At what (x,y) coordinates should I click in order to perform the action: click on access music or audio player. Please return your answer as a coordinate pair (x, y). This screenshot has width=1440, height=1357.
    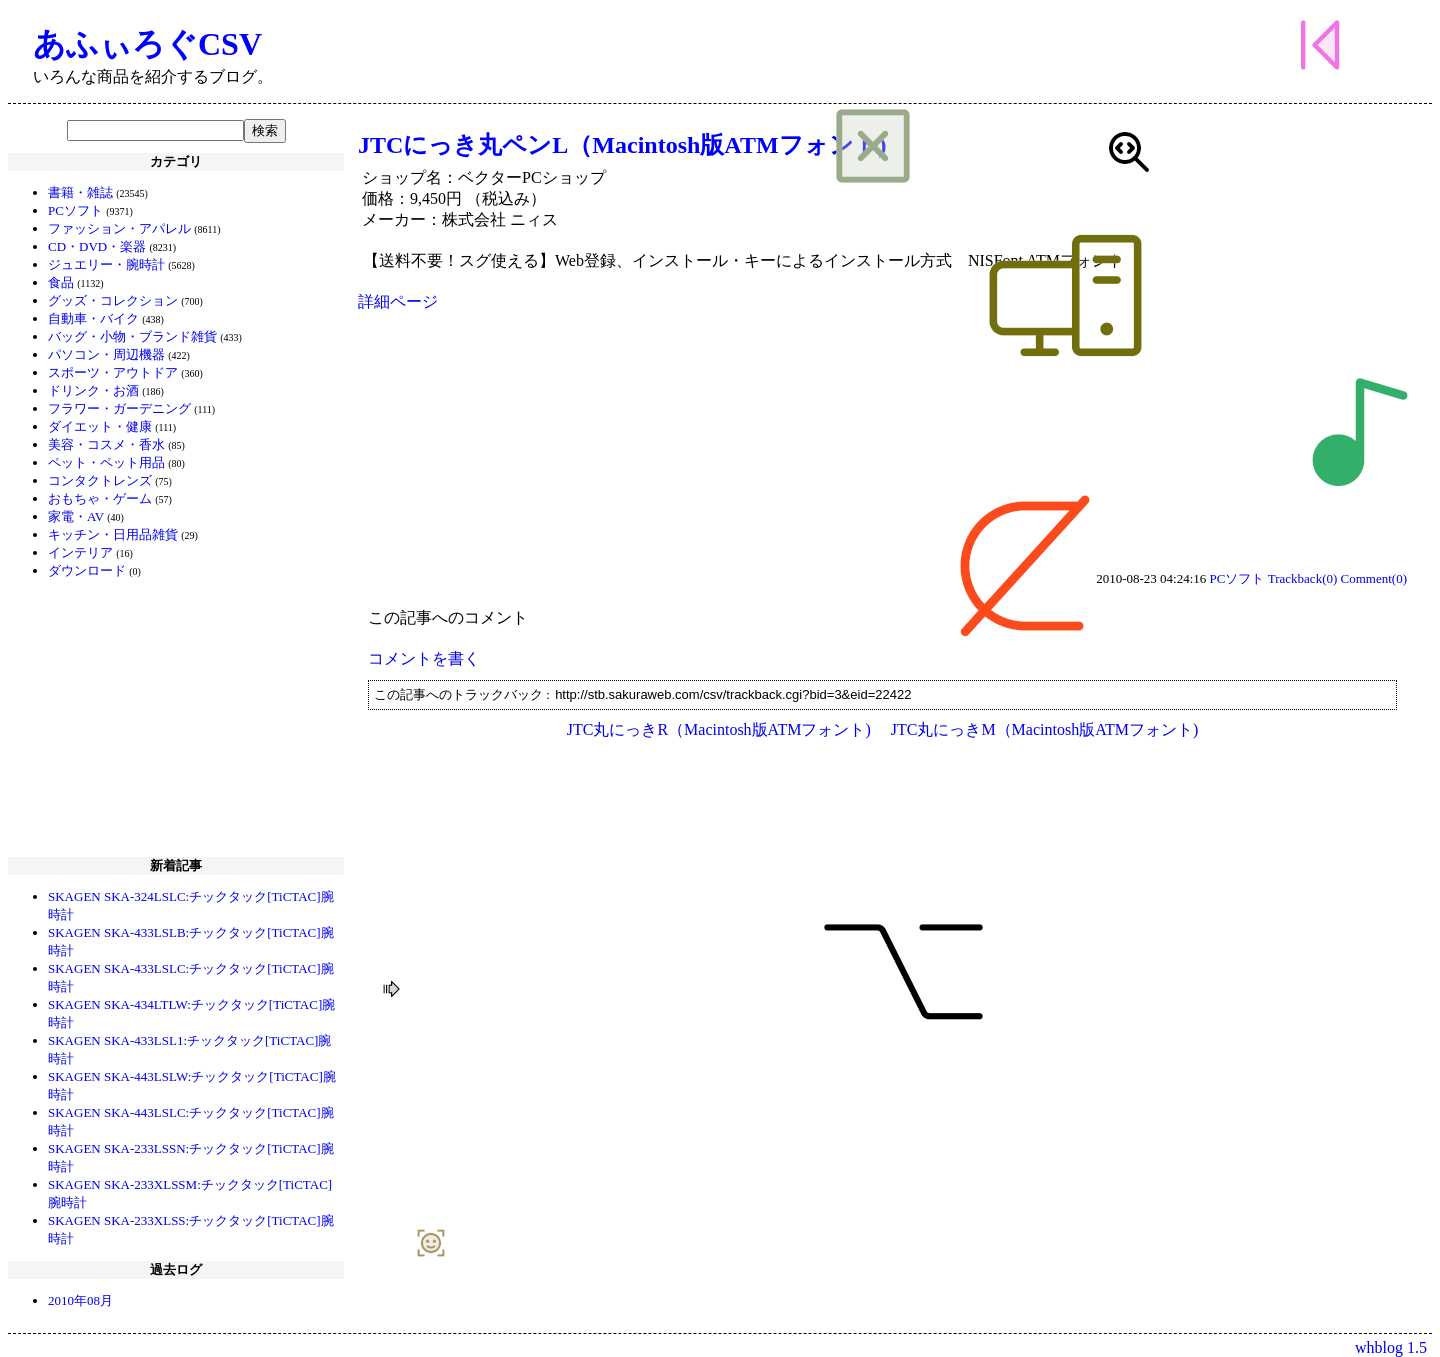
    Looking at the image, I should click on (1360, 430).